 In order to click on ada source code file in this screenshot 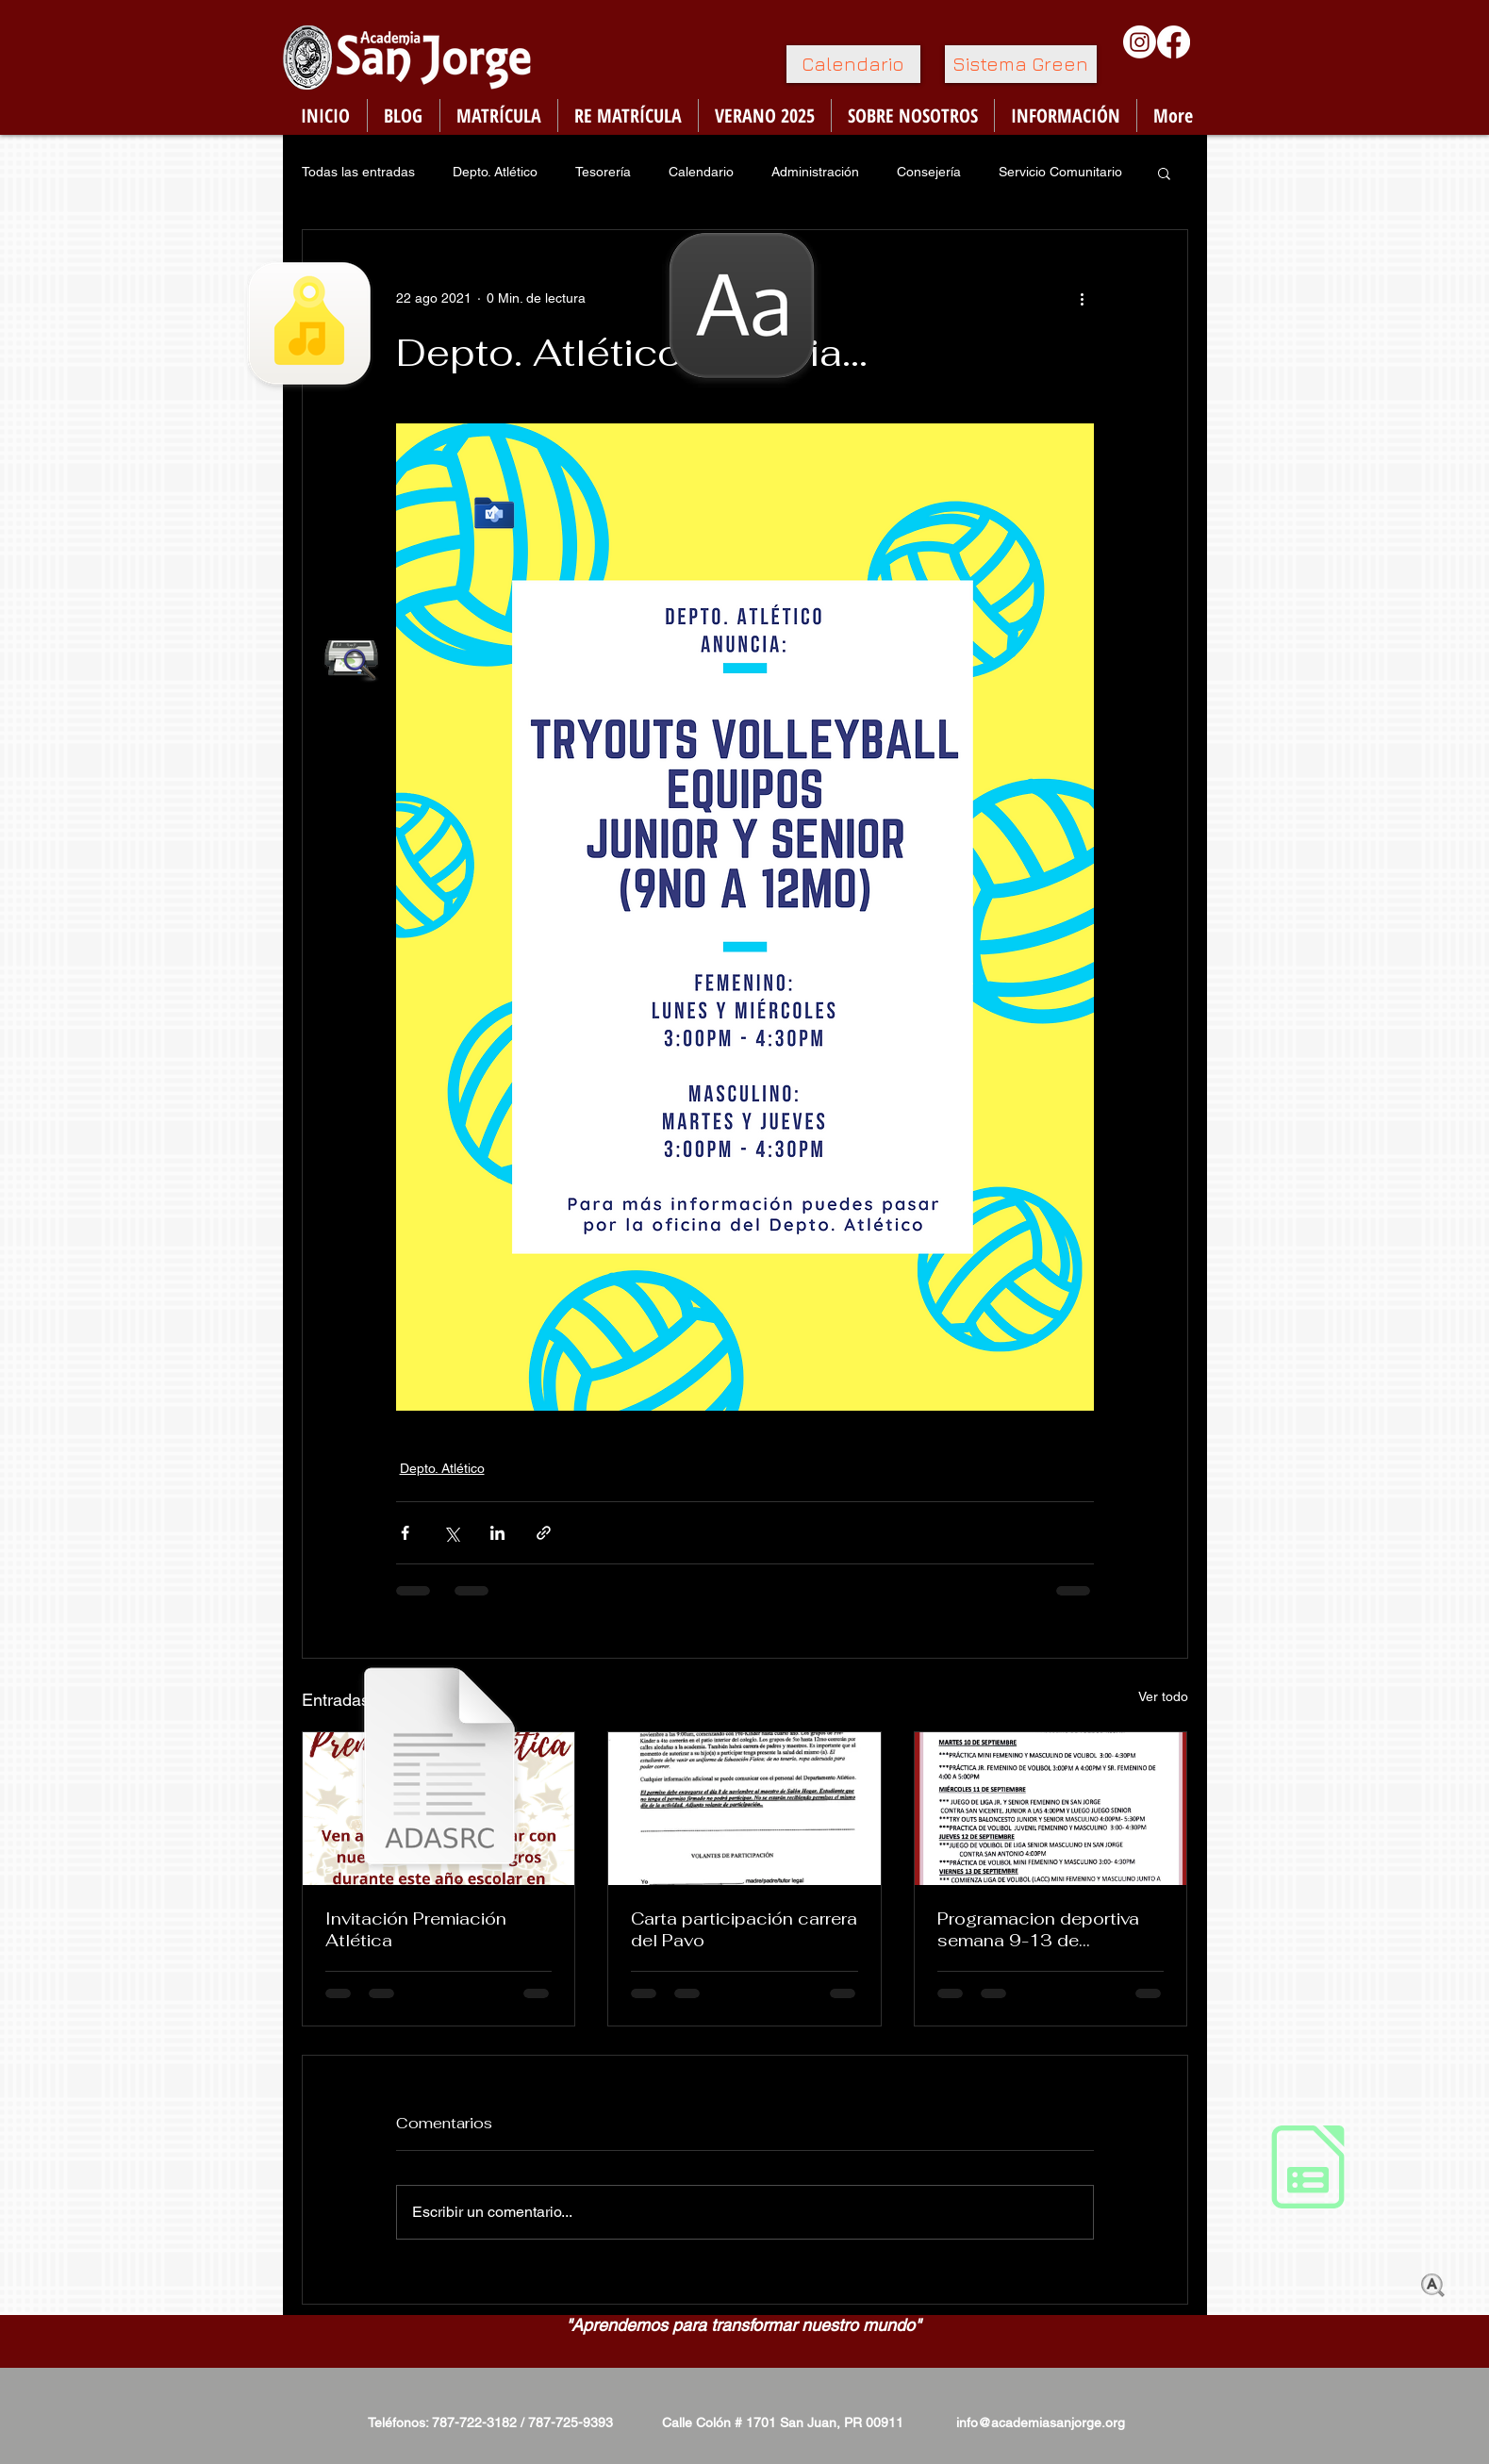, I will do `click(439, 1770)`.